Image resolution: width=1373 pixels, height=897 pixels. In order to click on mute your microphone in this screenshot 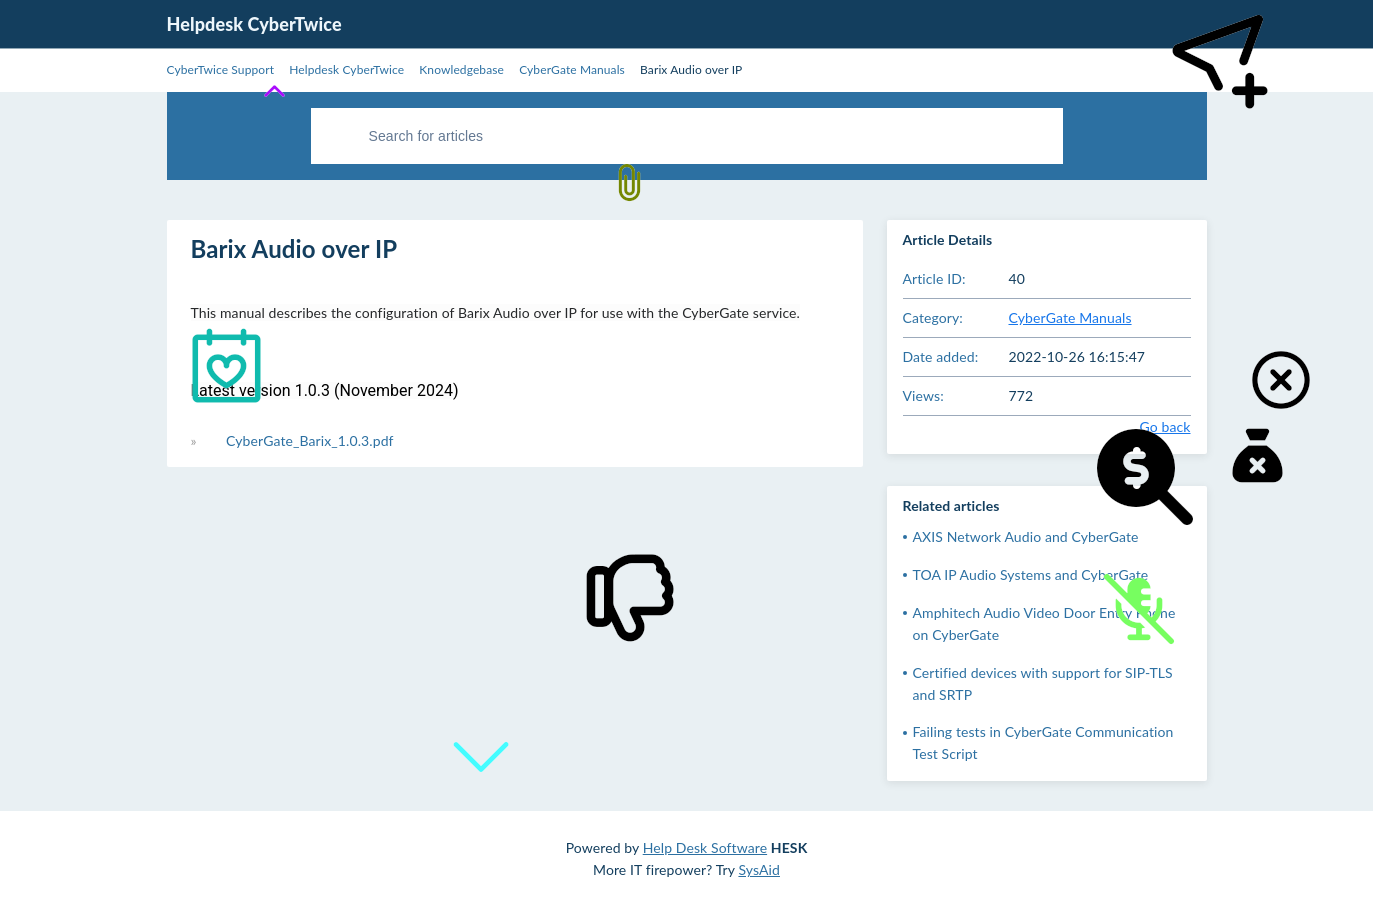, I will do `click(1139, 609)`.